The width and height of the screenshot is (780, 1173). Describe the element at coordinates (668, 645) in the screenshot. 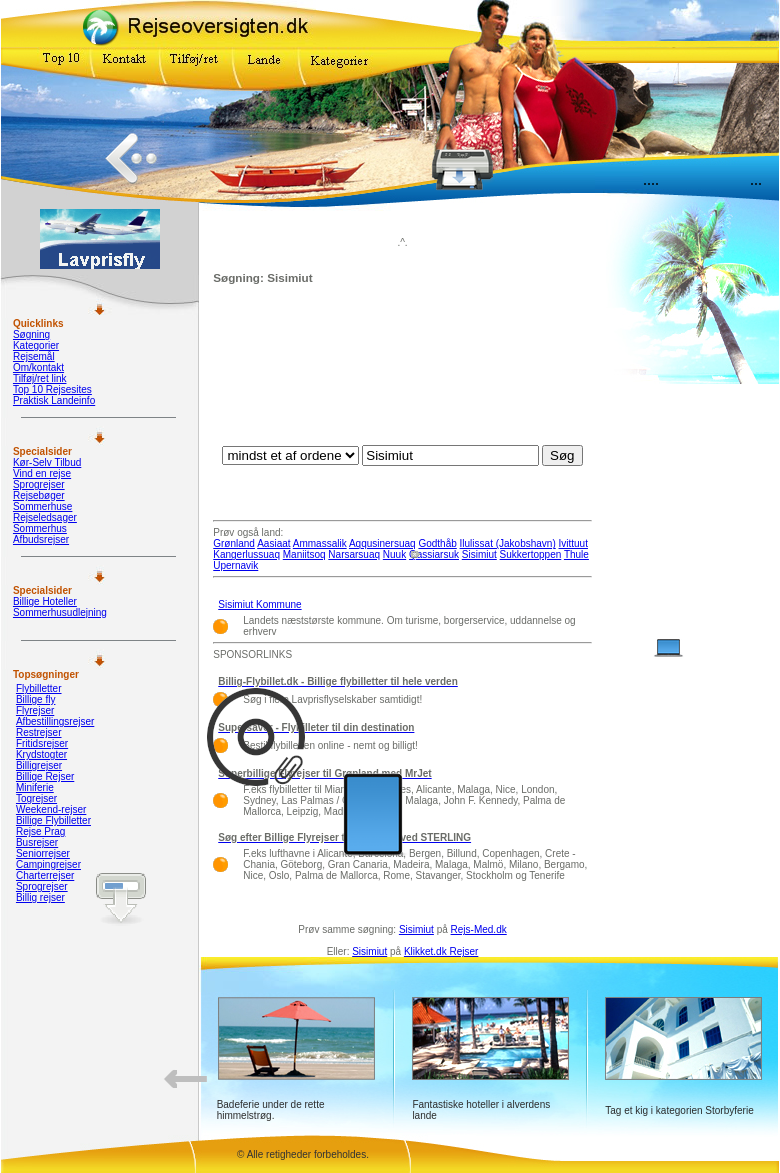

I see `macbook air device icon in system preferences` at that location.